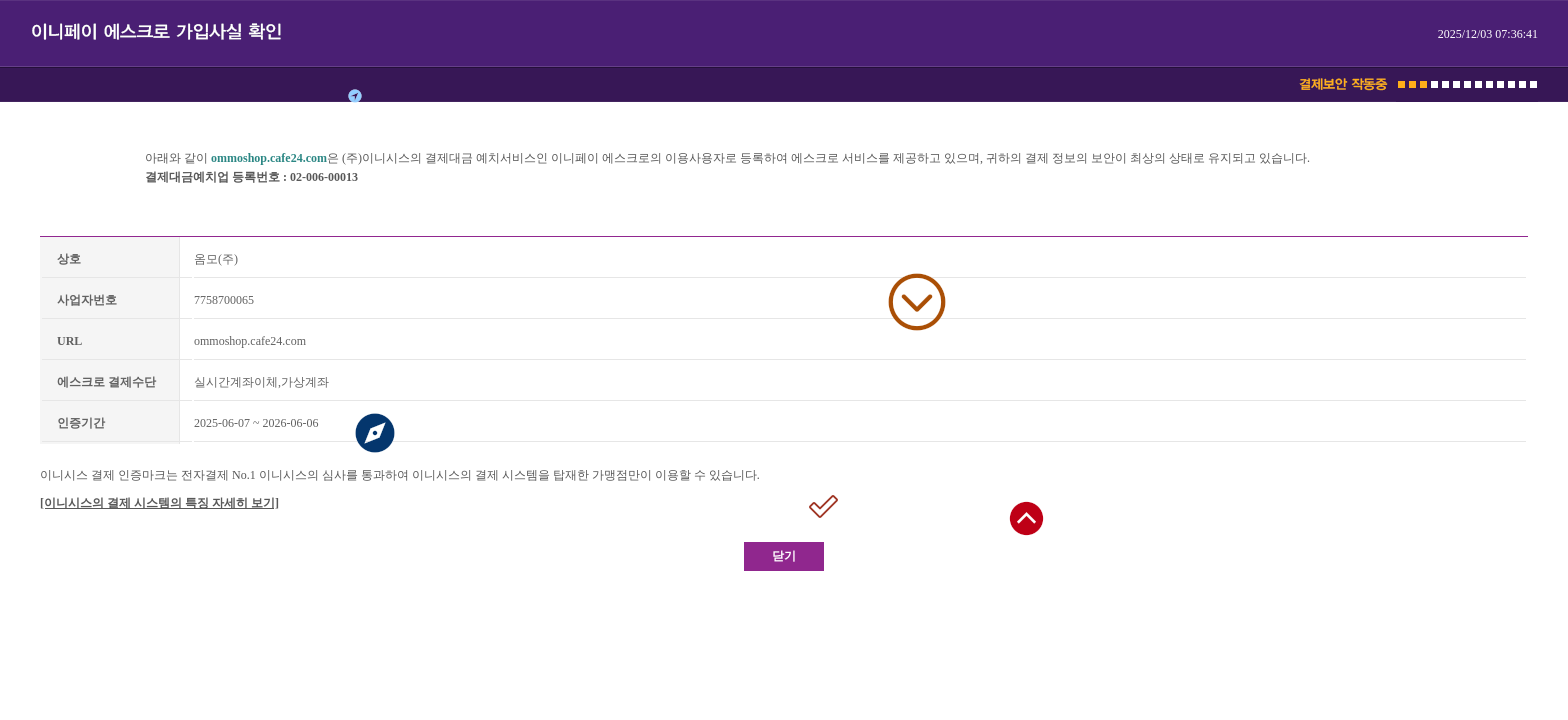  What do you see at coordinates (375, 433) in the screenshot?
I see `access navigation or direction features` at bounding box center [375, 433].